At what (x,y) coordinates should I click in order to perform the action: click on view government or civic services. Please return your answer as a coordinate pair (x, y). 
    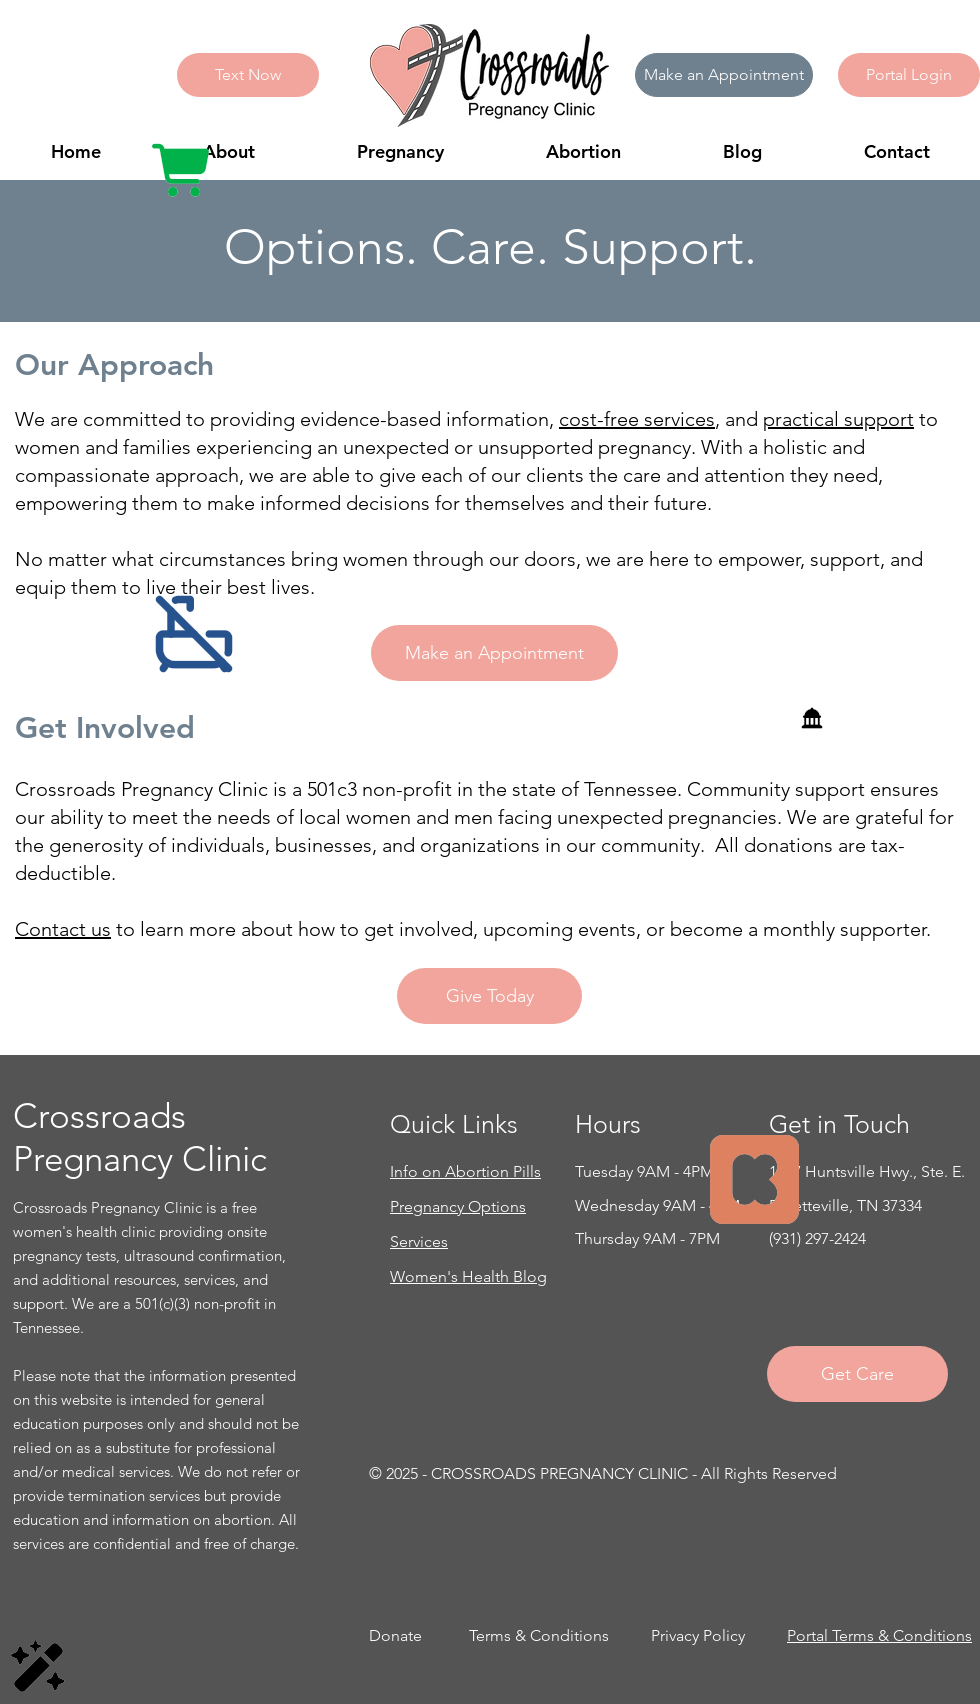
    Looking at the image, I should click on (812, 718).